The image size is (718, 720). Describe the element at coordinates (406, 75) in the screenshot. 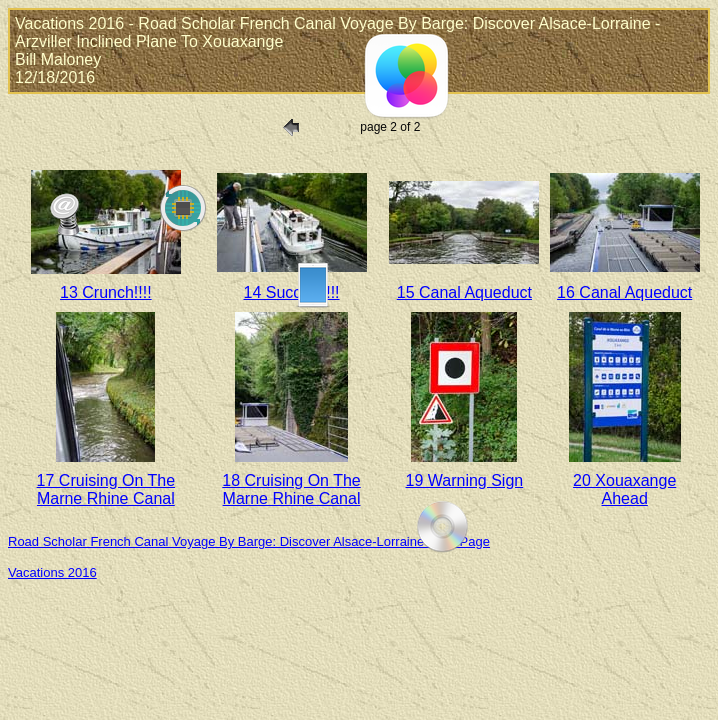

I see `open Game Center to view achievements and leaderboards` at that location.